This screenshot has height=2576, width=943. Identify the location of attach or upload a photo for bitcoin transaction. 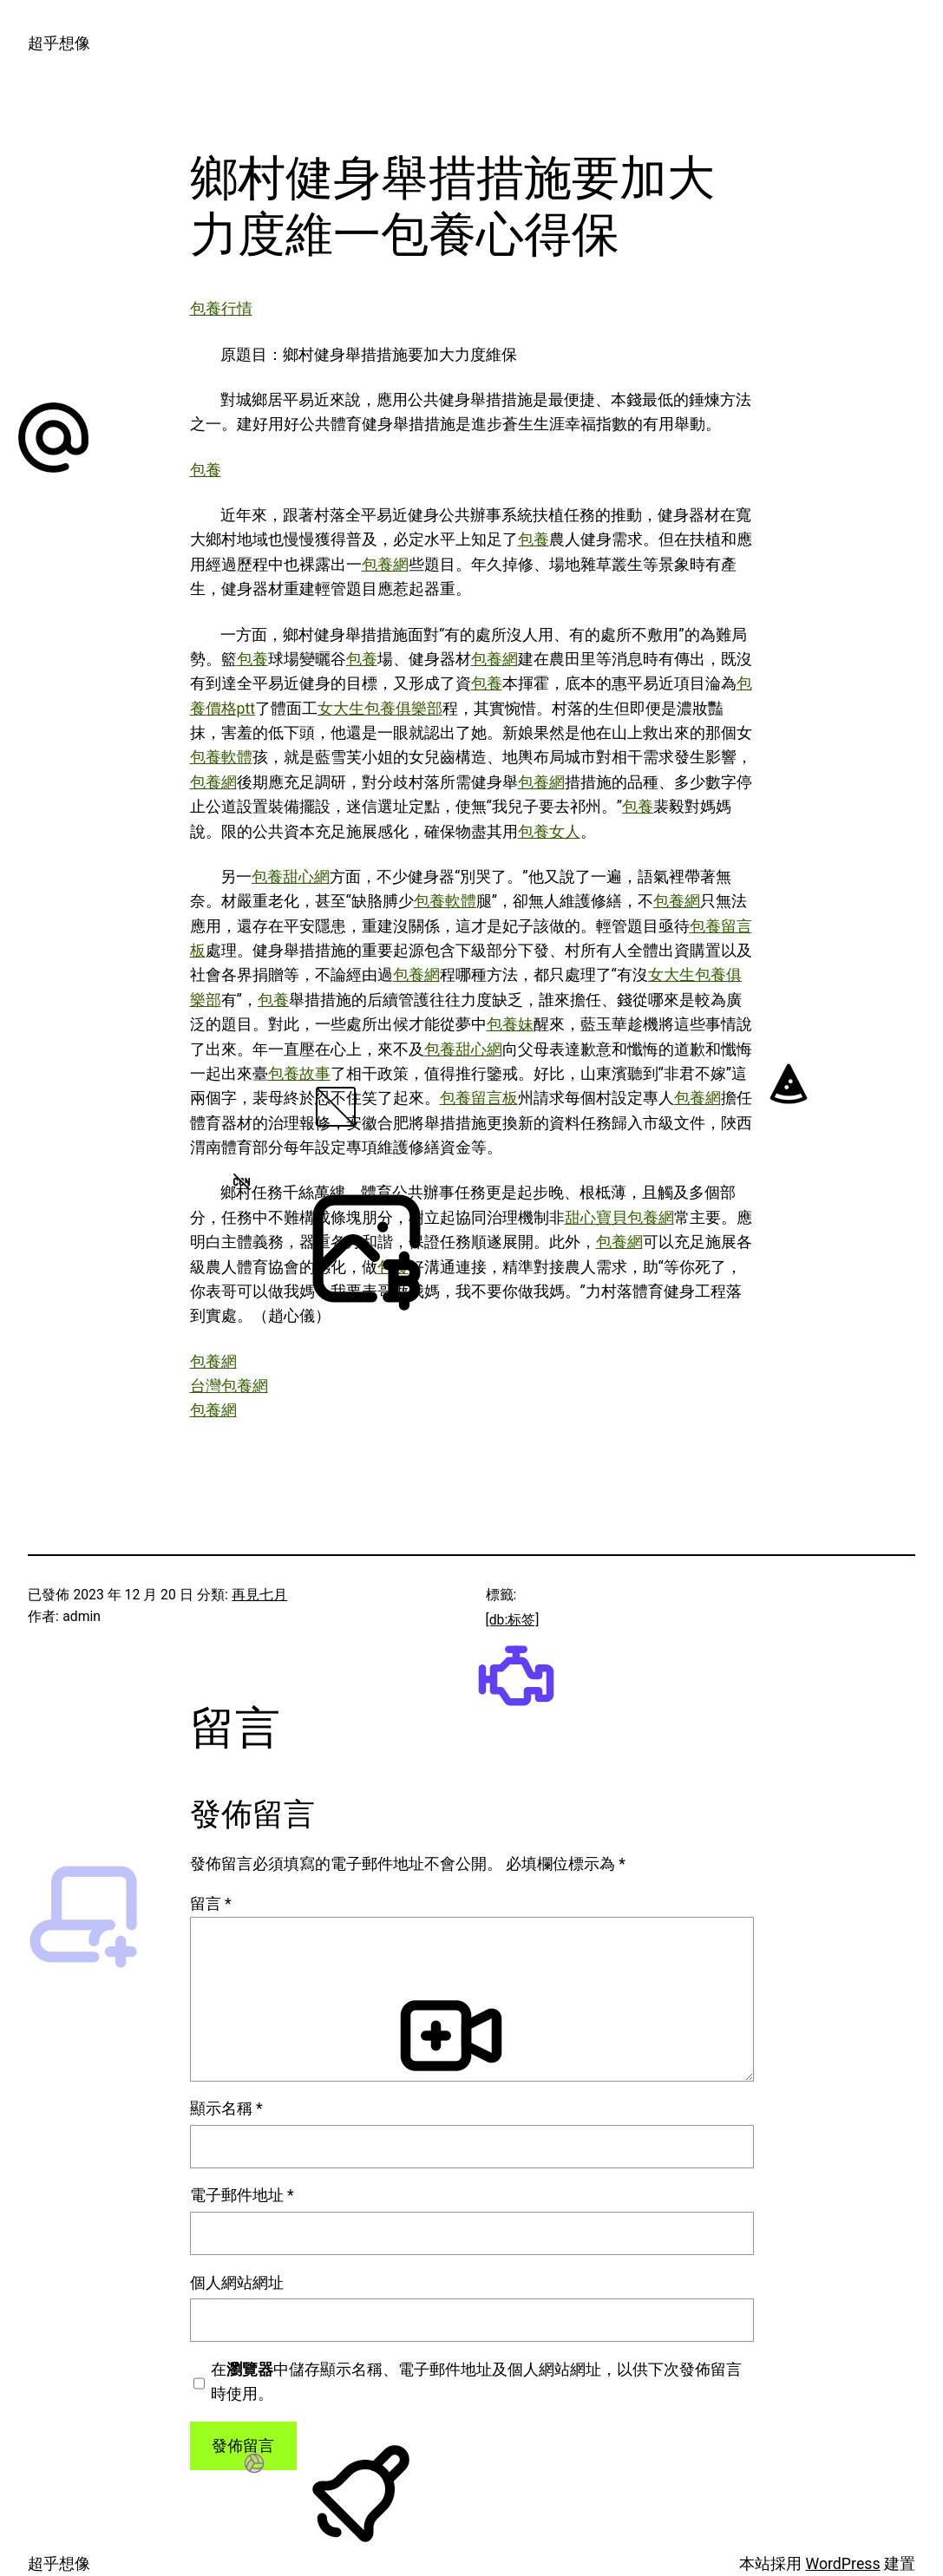
(366, 1248).